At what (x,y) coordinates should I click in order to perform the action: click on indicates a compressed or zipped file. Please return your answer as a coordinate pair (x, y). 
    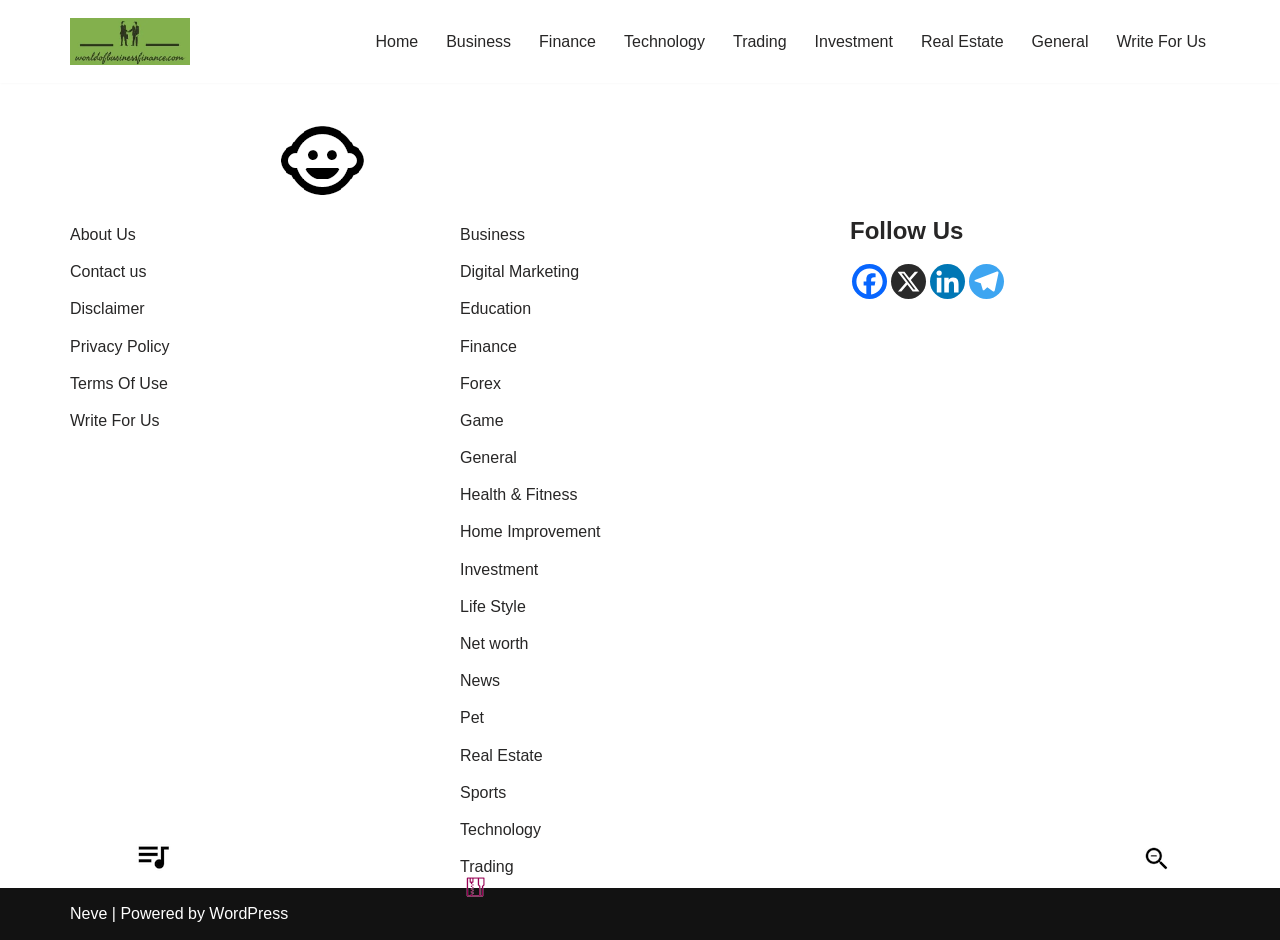
    Looking at the image, I should click on (475, 887).